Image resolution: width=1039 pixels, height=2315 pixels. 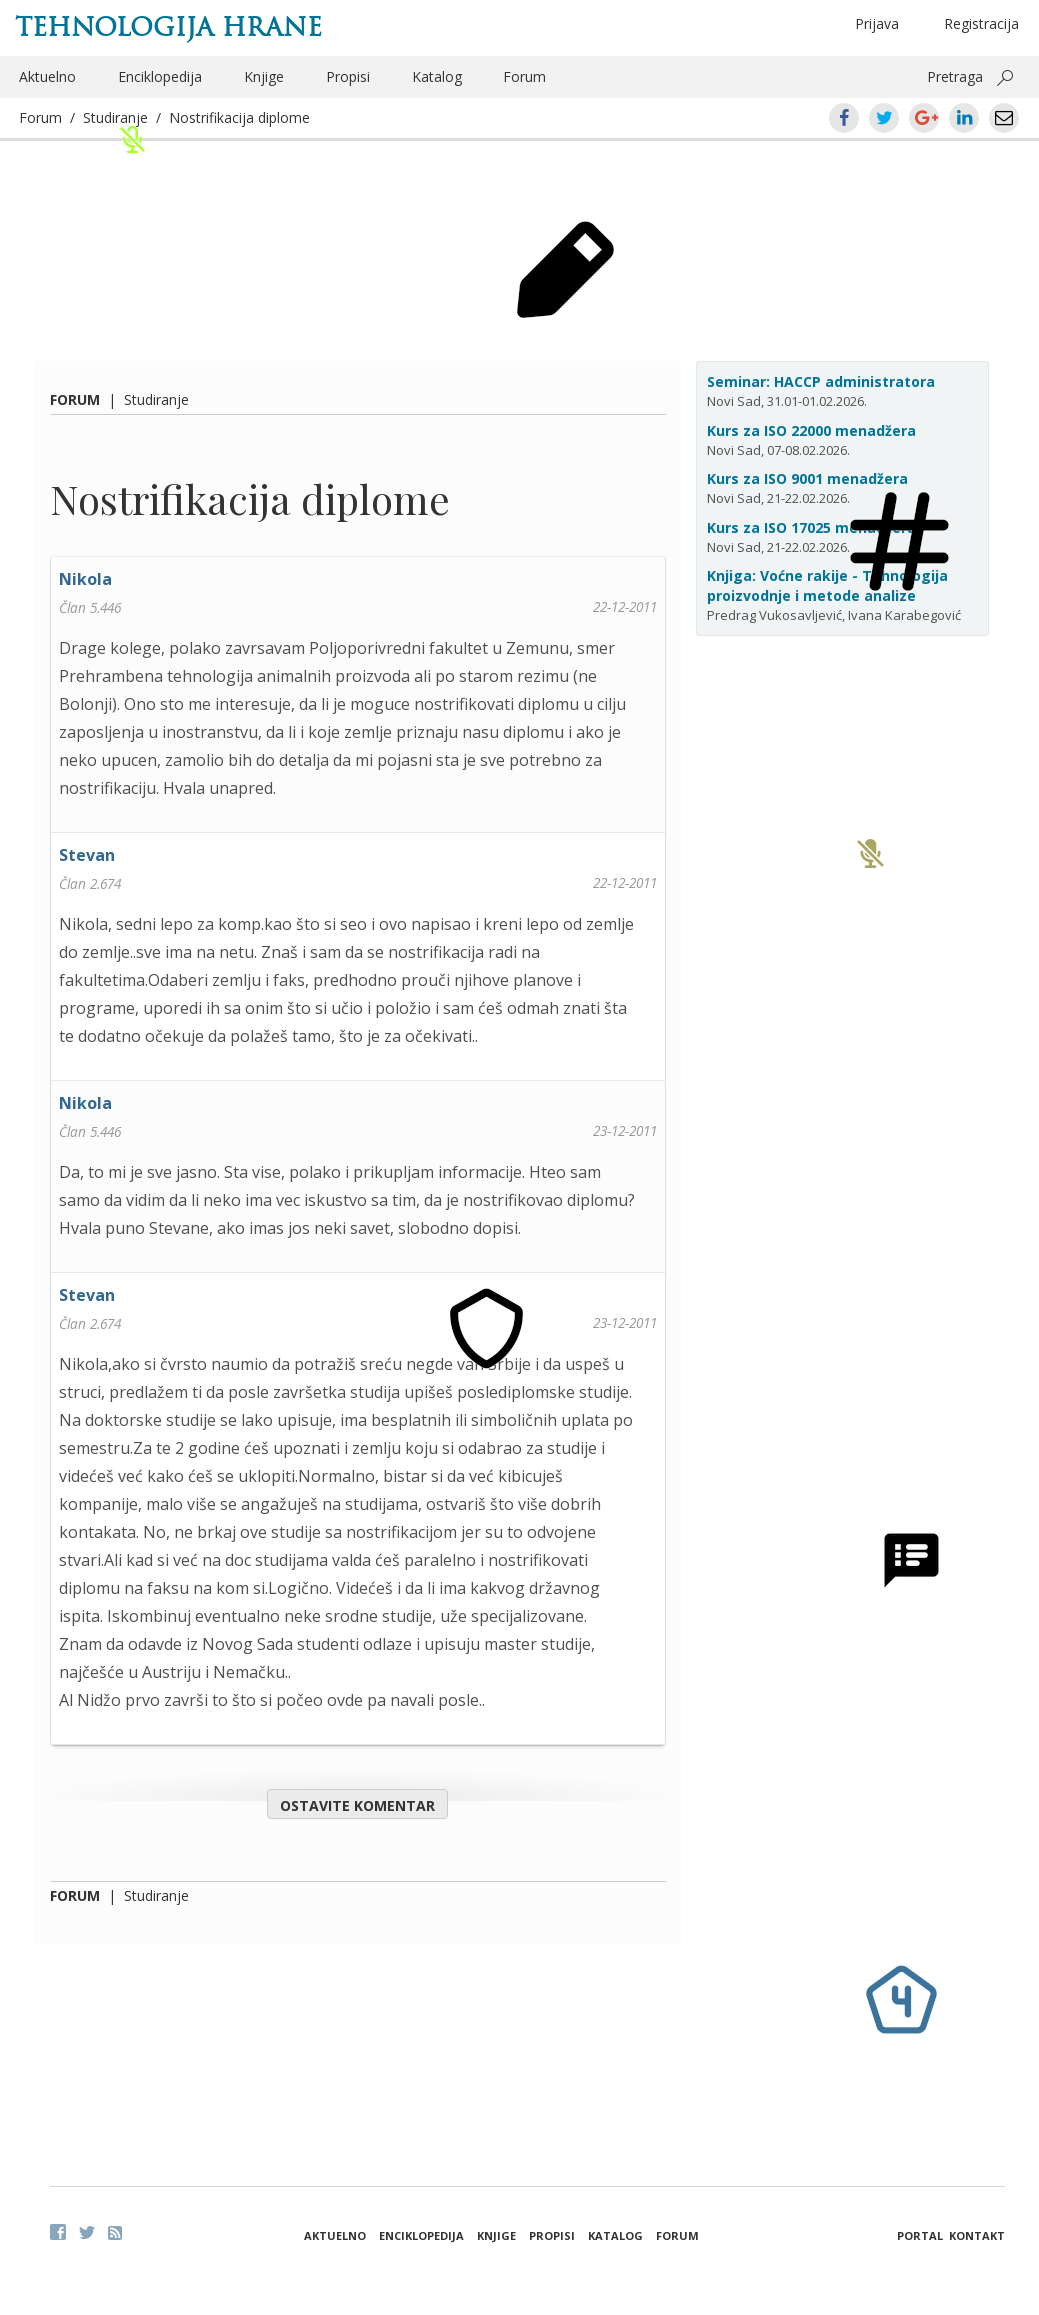 What do you see at coordinates (132, 139) in the screenshot?
I see `mute your microphone` at bounding box center [132, 139].